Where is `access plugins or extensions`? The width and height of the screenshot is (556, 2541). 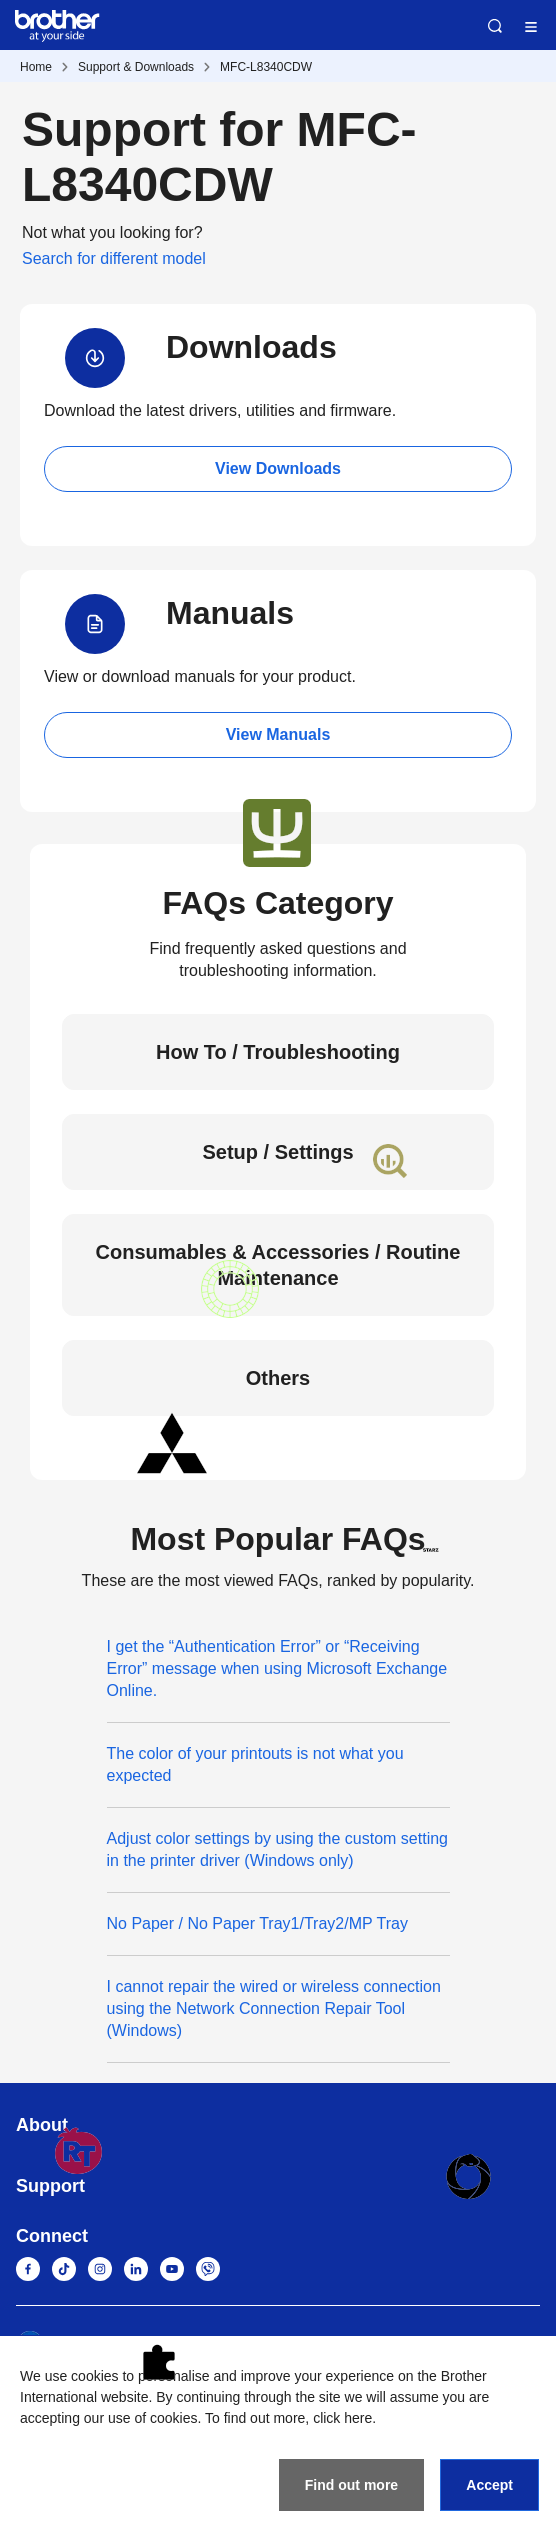
access plugins or extensions is located at coordinates (159, 2364).